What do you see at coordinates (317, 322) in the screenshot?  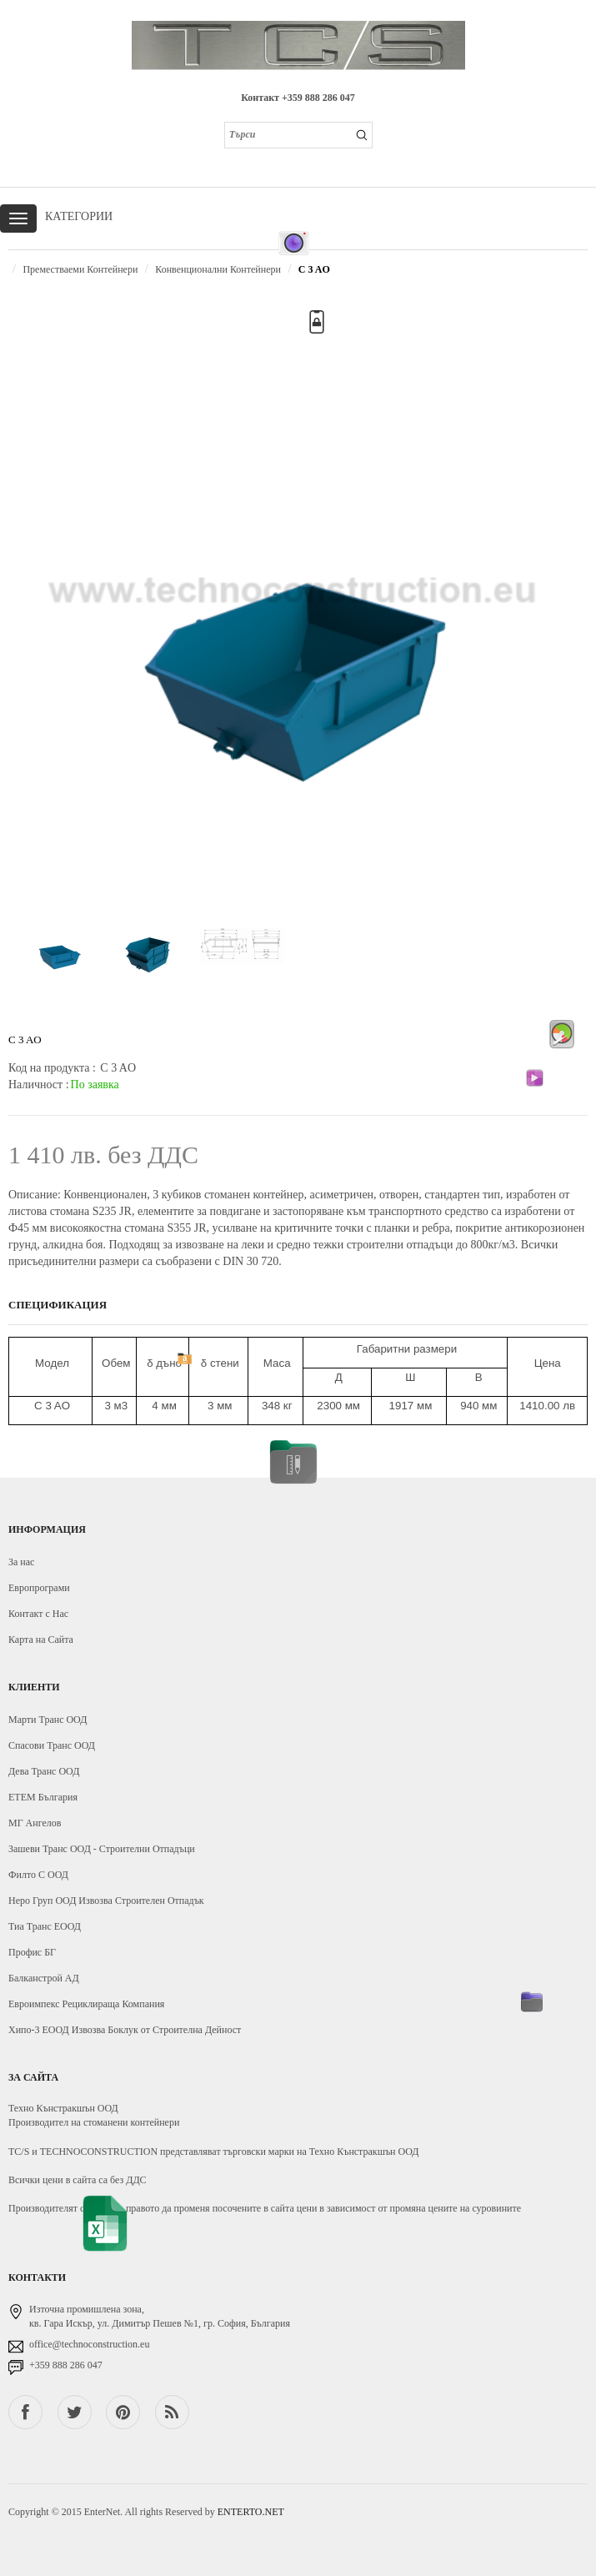 I see `device is locked or secured` at bounding box center [317, 322].